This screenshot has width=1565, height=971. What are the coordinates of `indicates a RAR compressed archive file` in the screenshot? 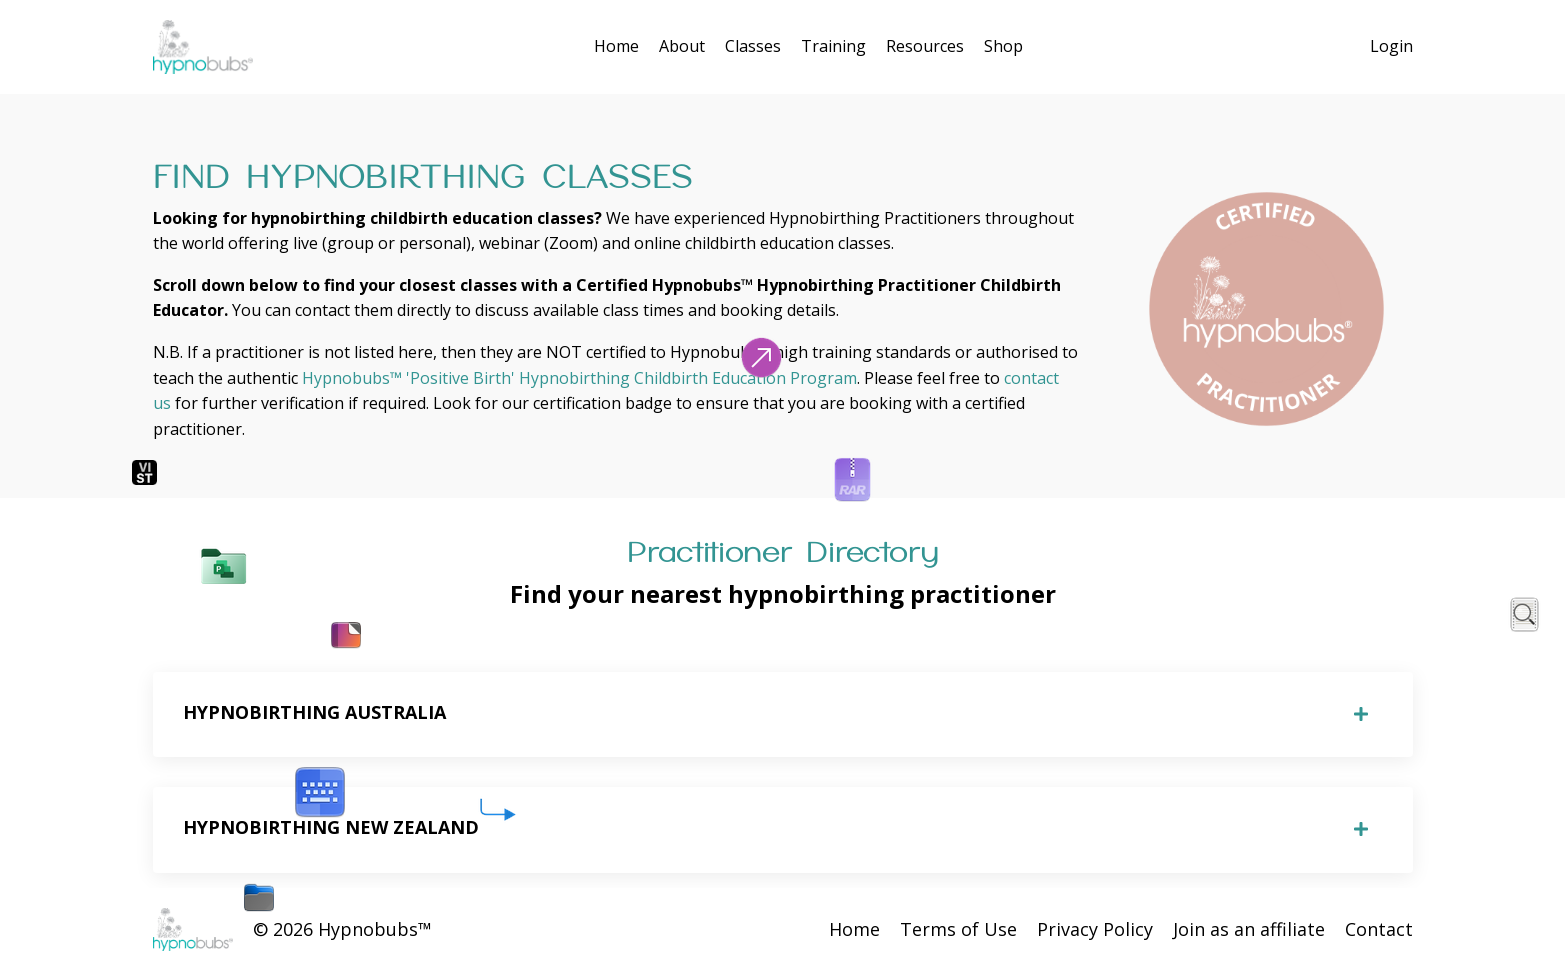 It's located at (852, 479).